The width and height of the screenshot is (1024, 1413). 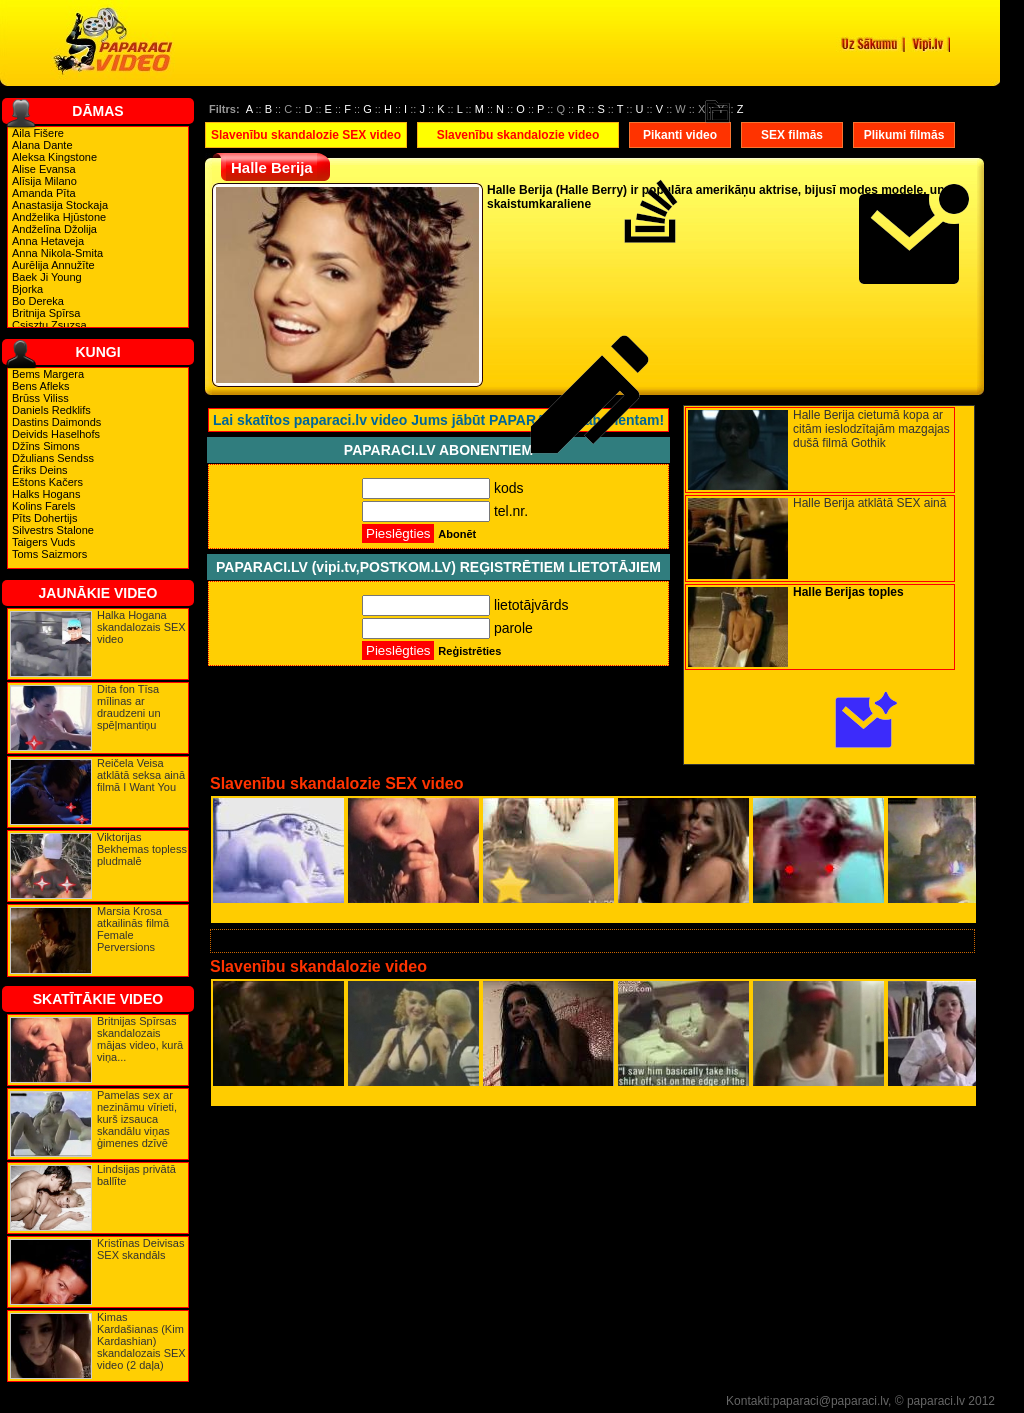 What do you see at coordinates (587, 396) in the screenshot?
I see `edit or compose new content` at bounding box center [587, 396].